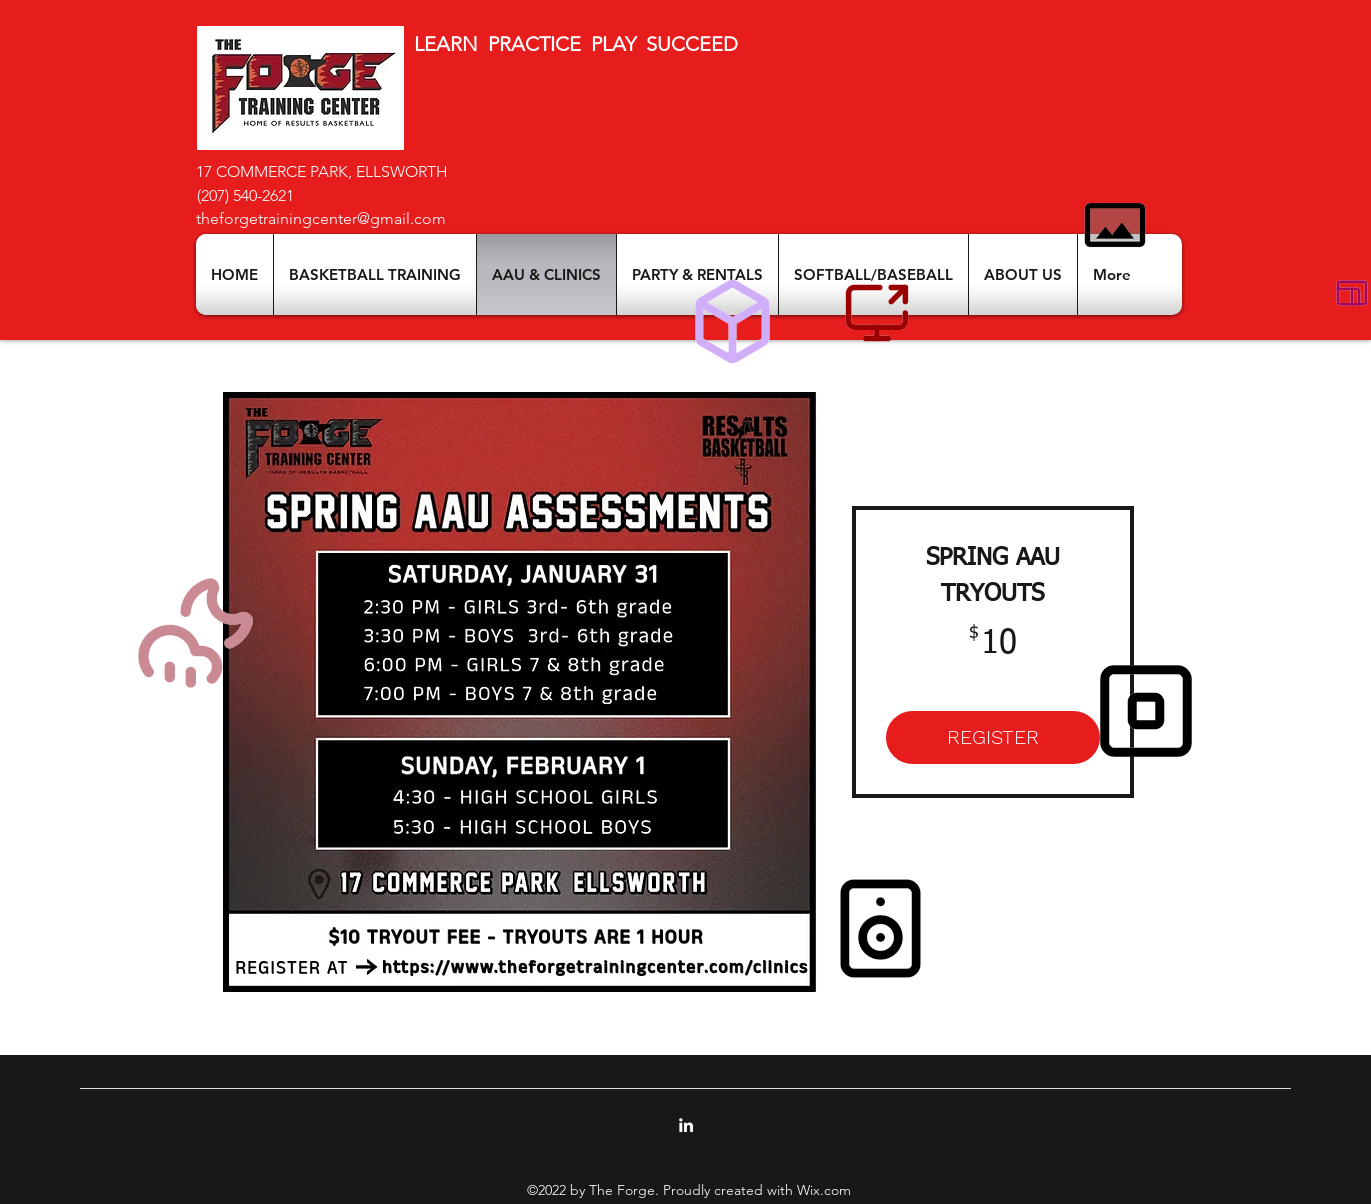  What do you see at coordinates (1115, 225) in the screenshot?
I see `view panorama or landscape photos` at bounding box center [1115, 225].